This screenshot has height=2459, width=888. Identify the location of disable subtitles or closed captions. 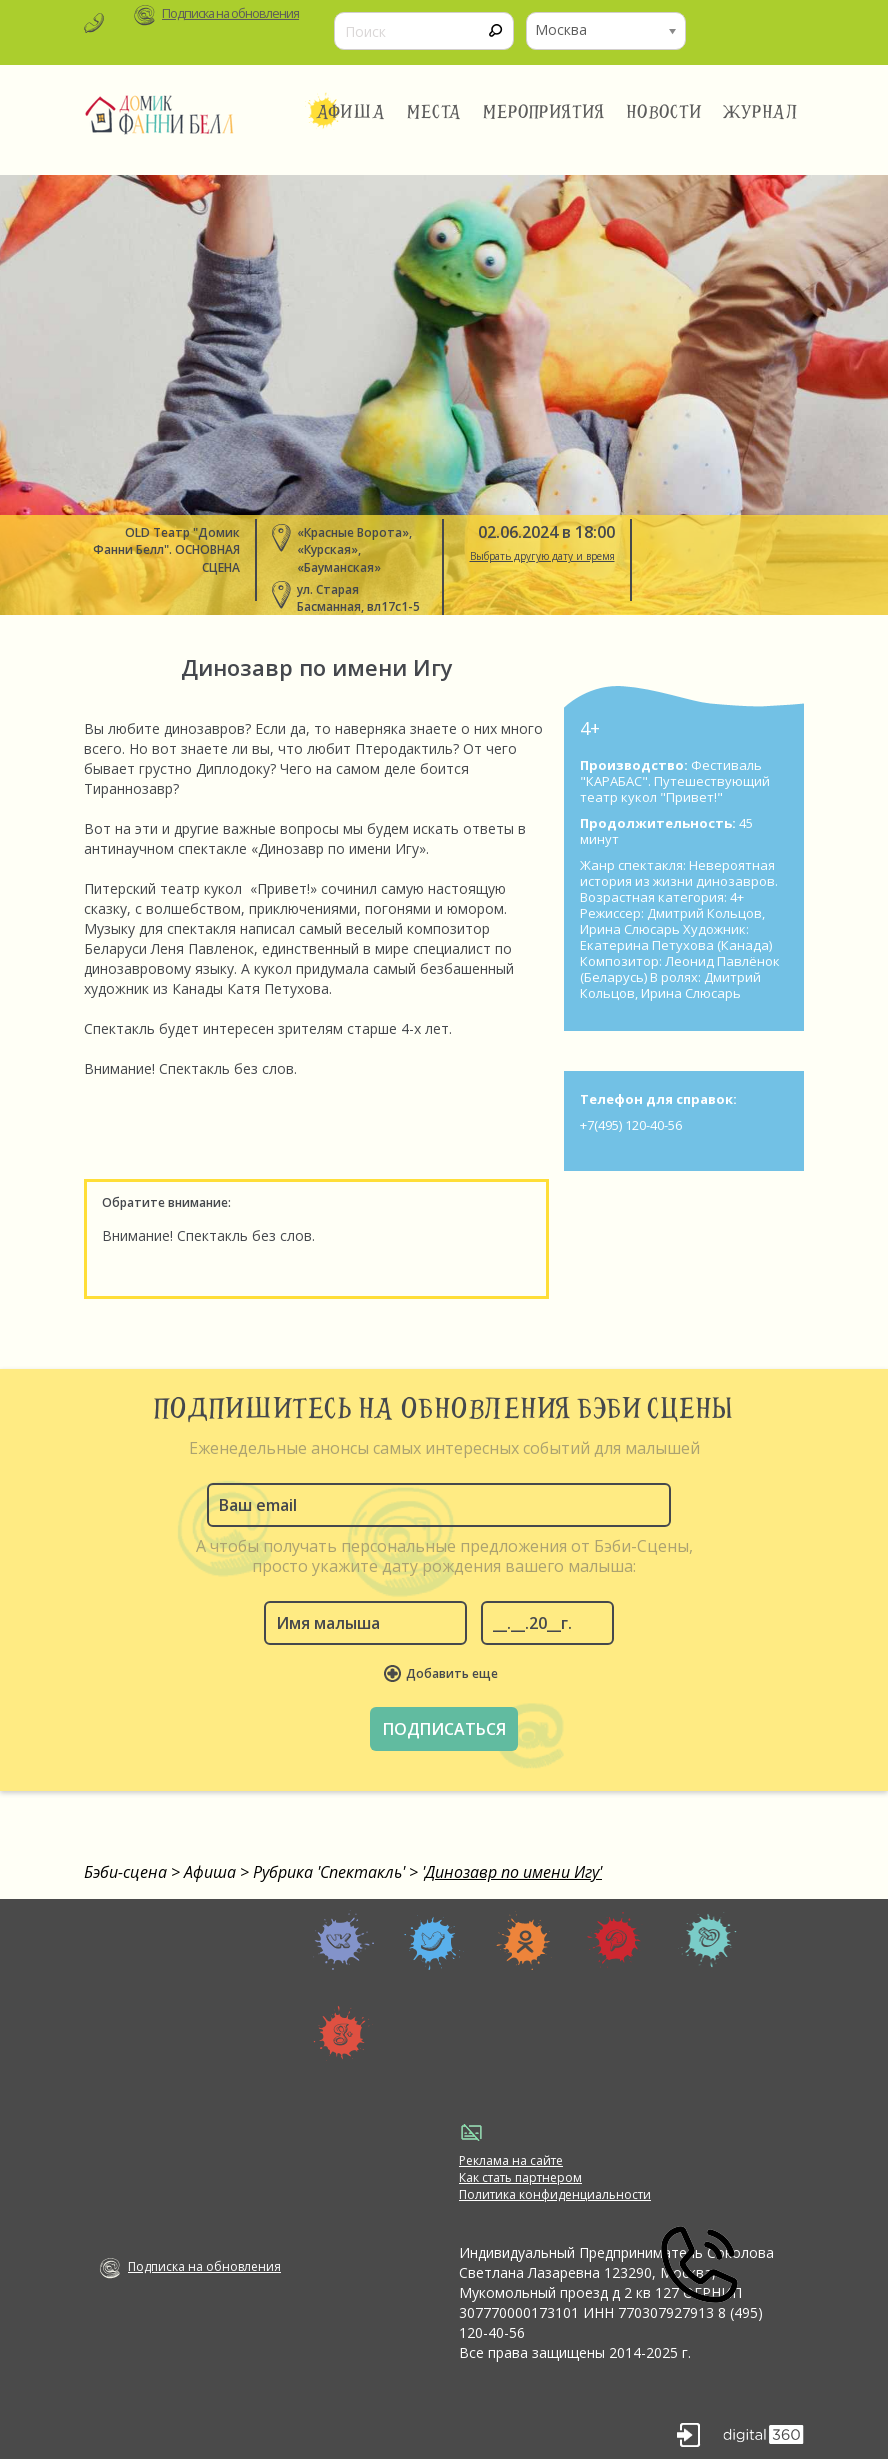
(471, 2132).